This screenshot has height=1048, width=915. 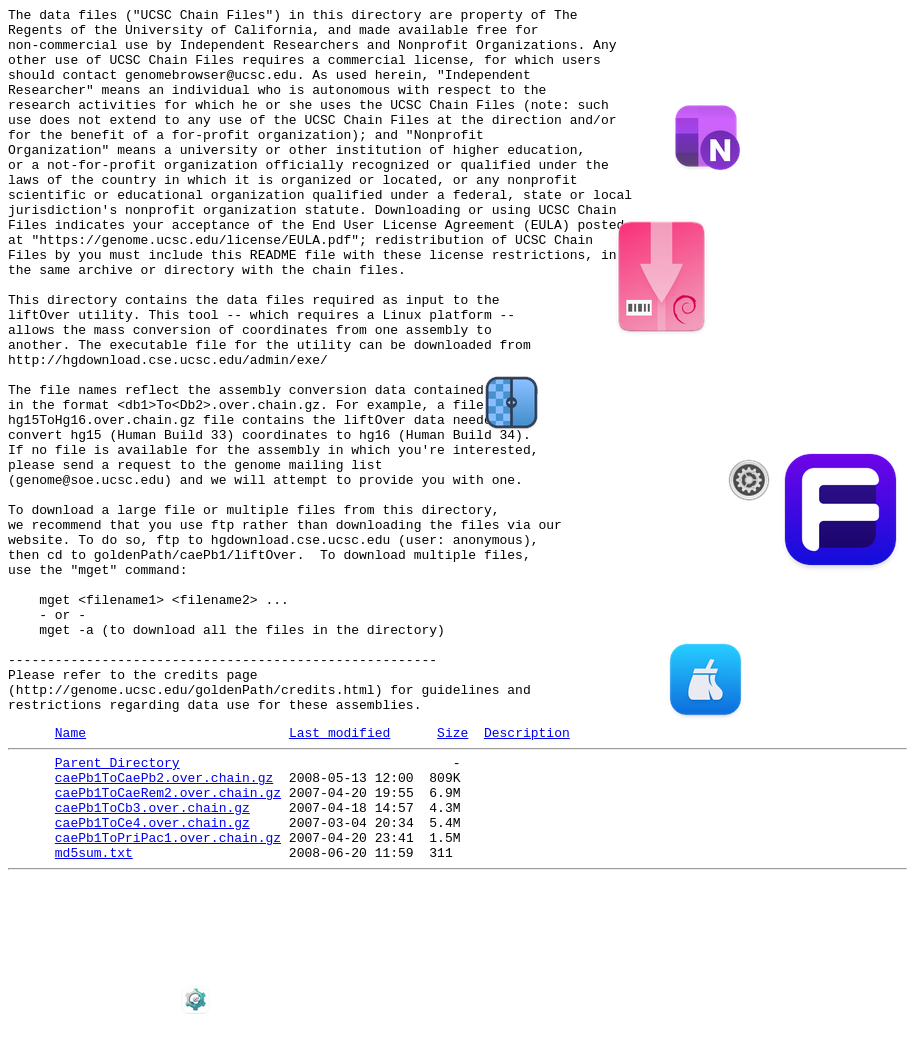 What do you see at coordinates (840, 509) in the screenshot?
I see `open floorp browser` at bounding box center [840, 509].